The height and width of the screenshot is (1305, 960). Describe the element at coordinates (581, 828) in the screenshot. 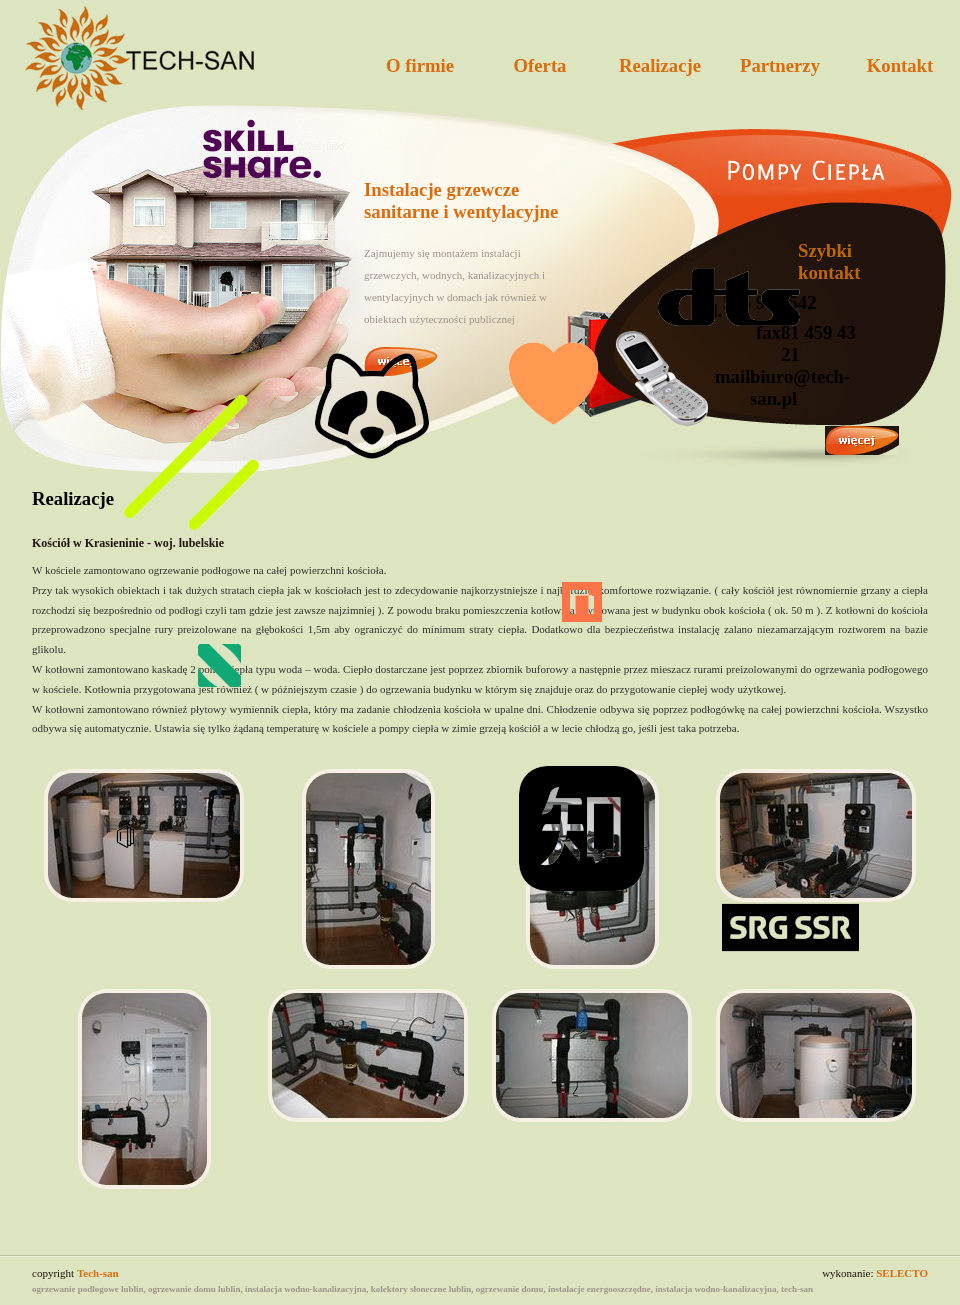

I see `open zhihu app` at that location.